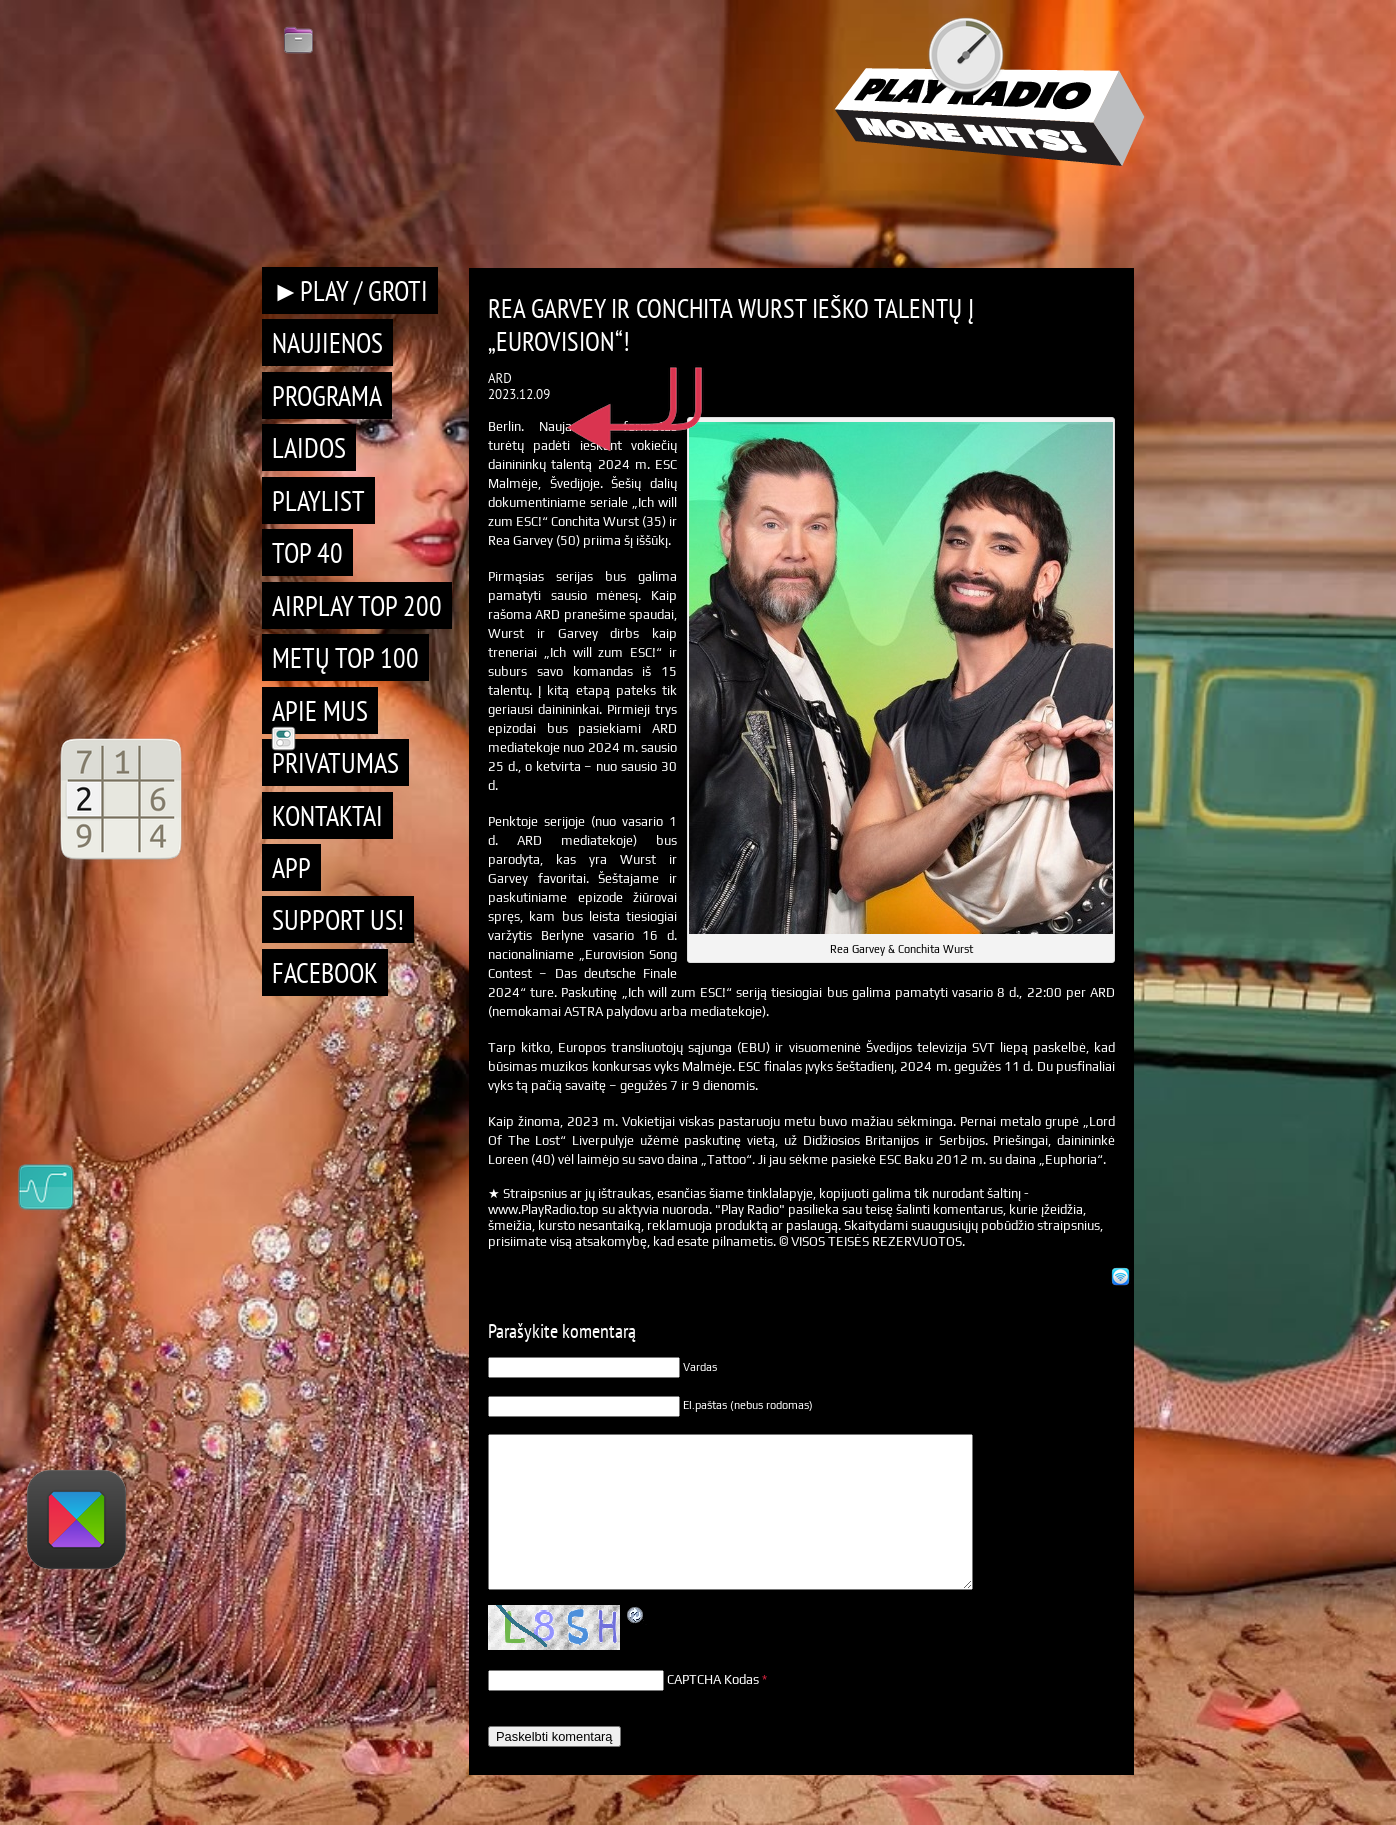  I want to click on reply to all recipients of an email, so click(632, 408).